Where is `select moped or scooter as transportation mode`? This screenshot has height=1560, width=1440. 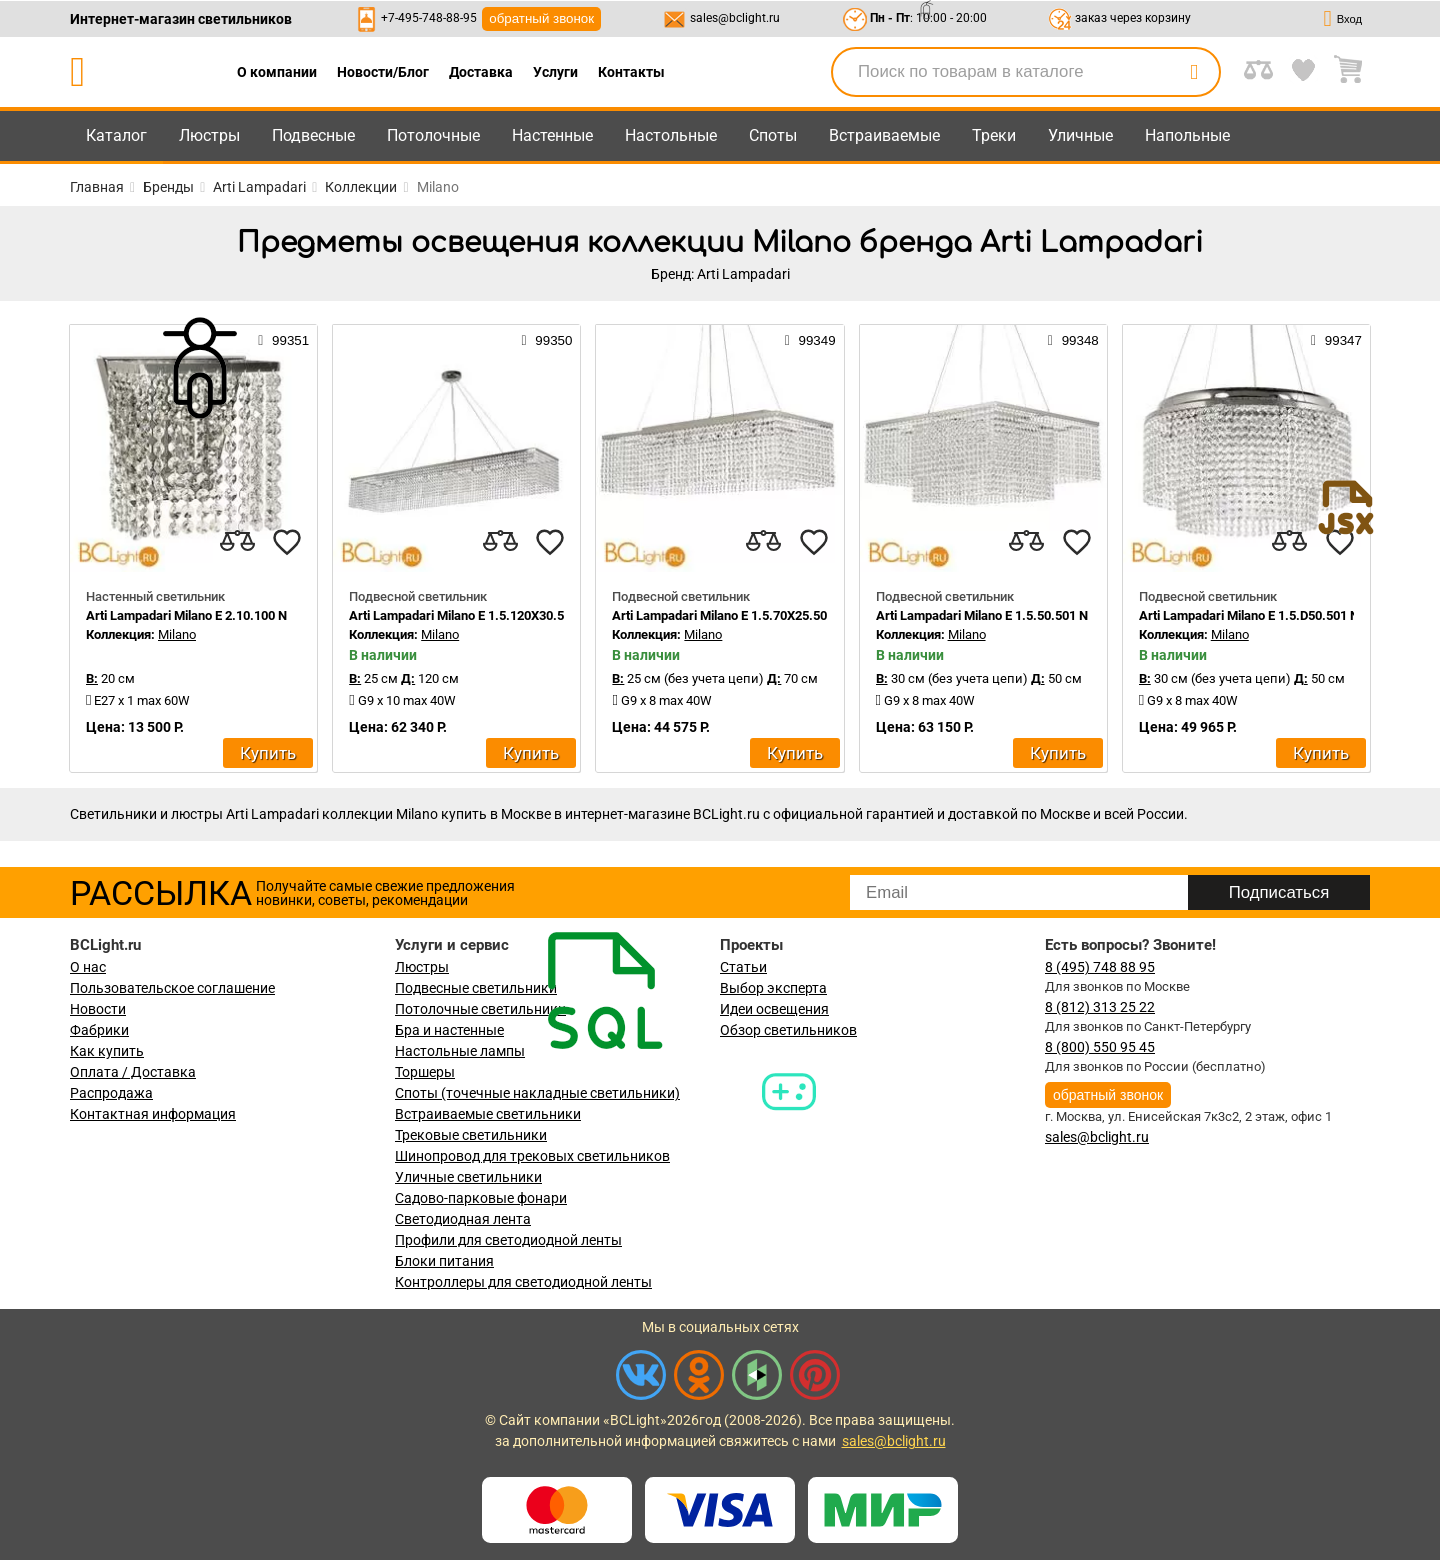 select moped or scooter as transportation mode is located at coordinates (200, 368).